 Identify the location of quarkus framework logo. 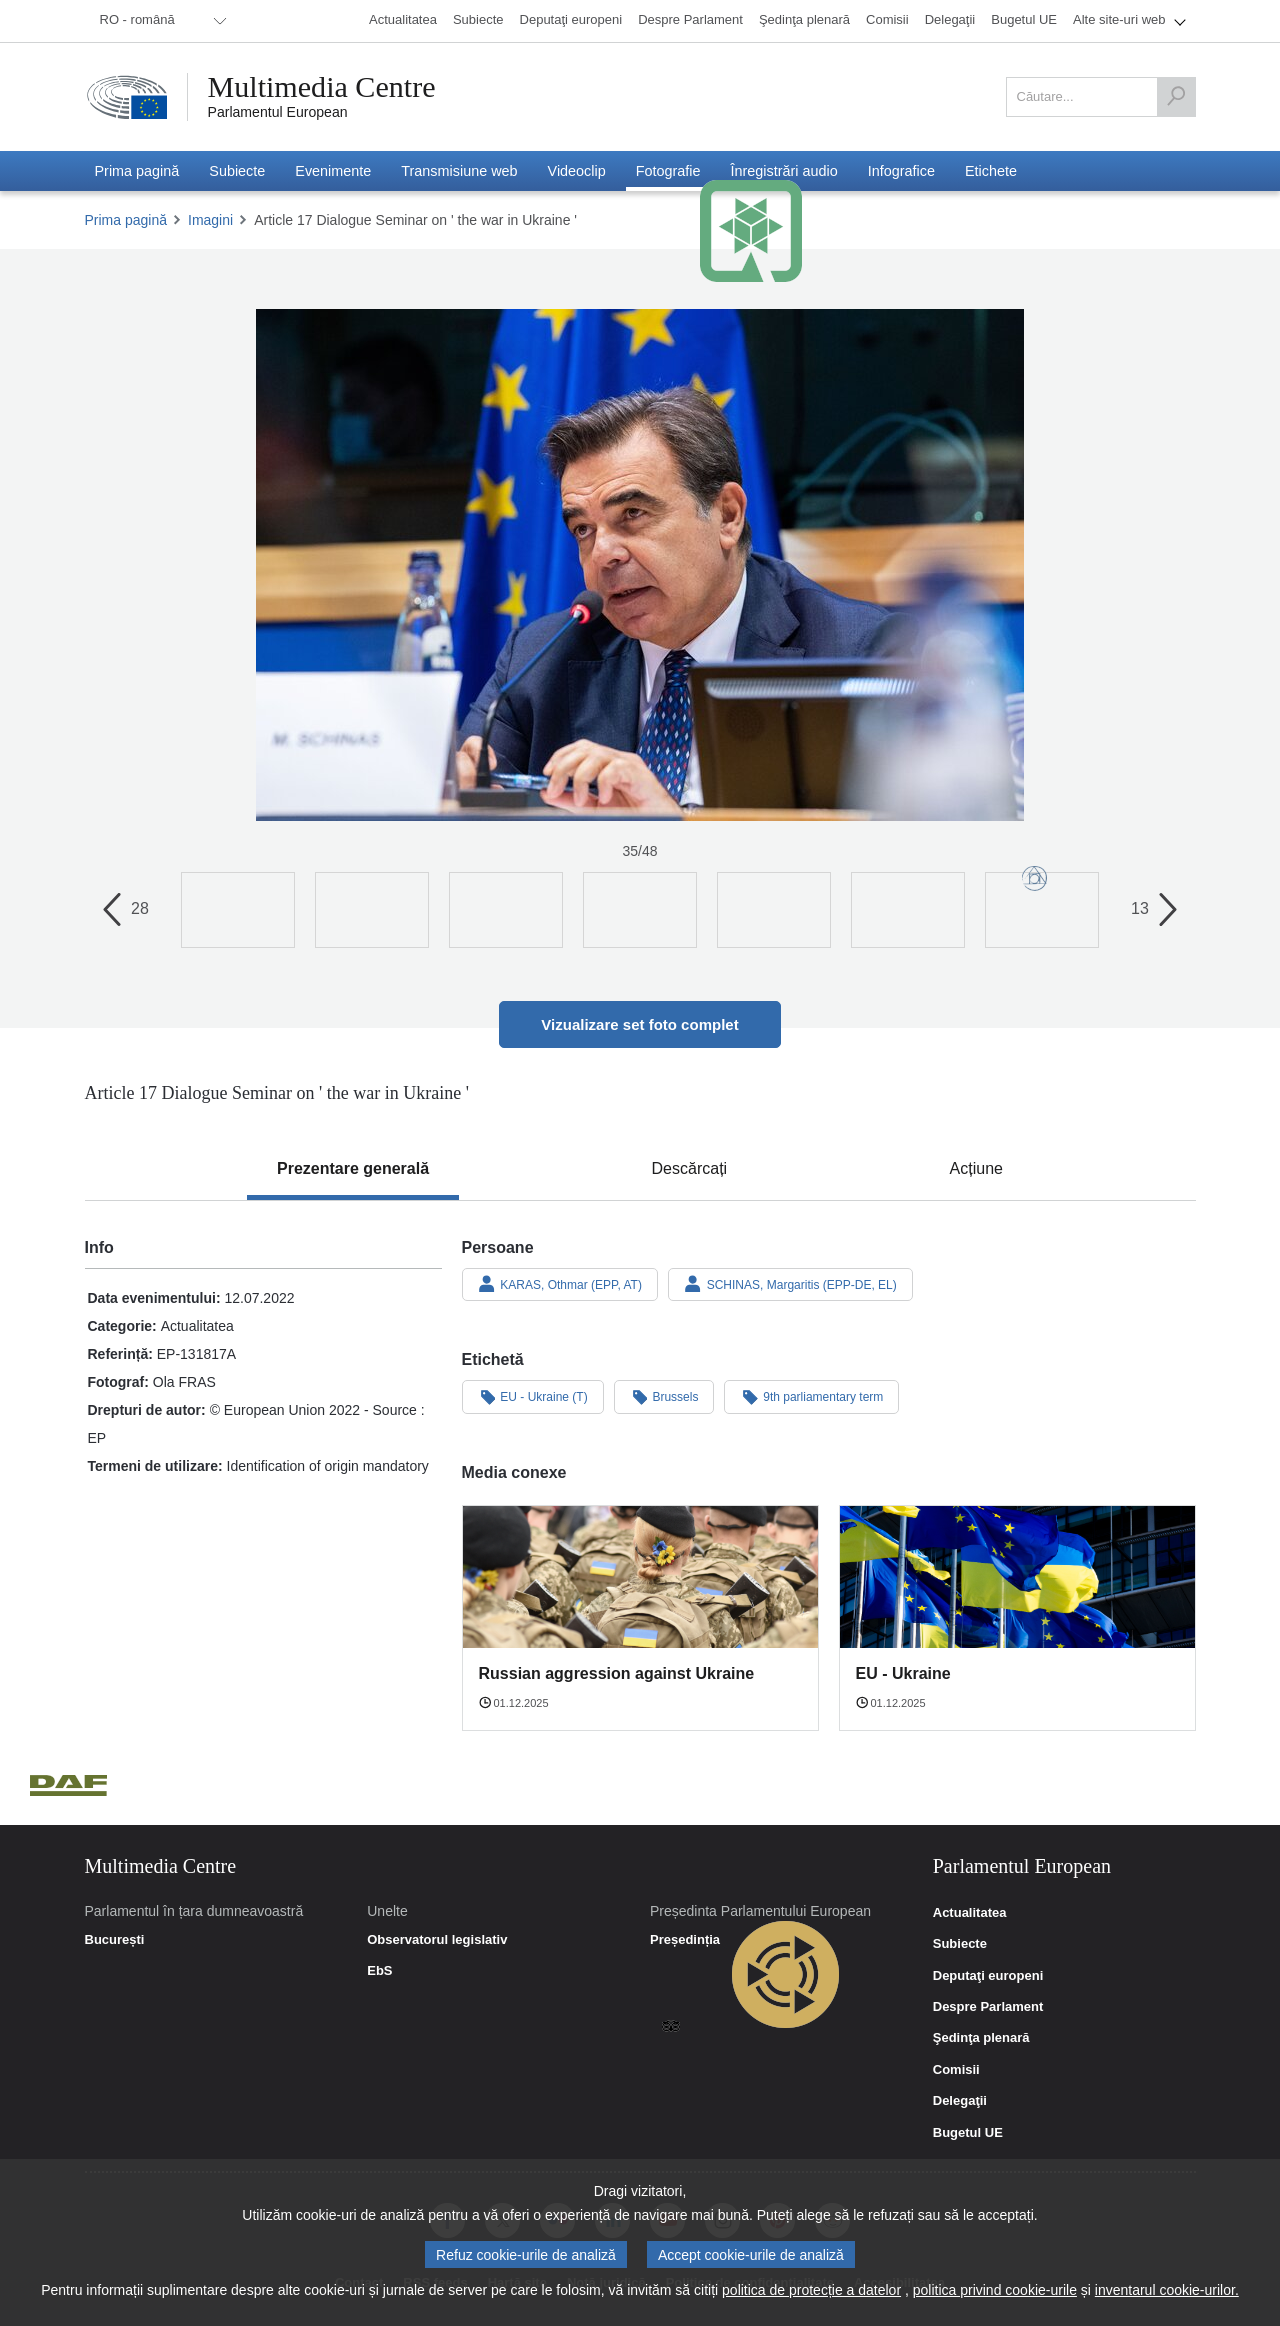
(751, 231).